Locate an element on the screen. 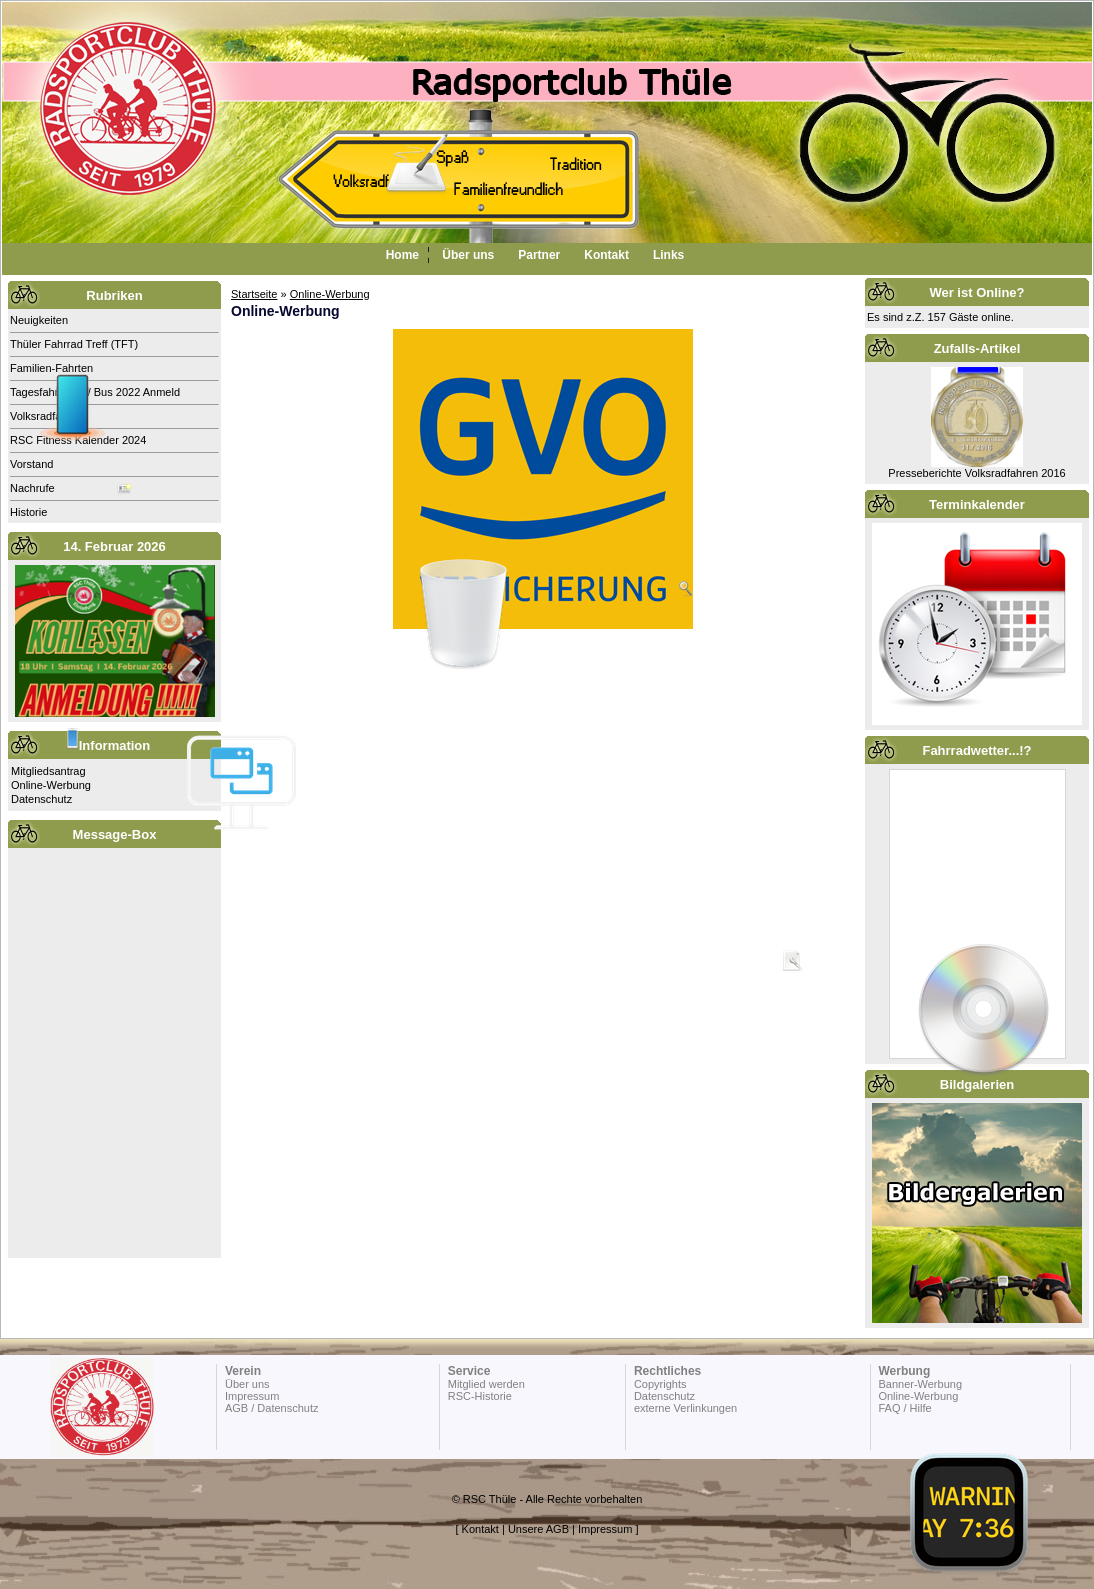 The width and height of the screenshot is (1094, 1589). view or edit document properties is located at coordinates (793, 961).